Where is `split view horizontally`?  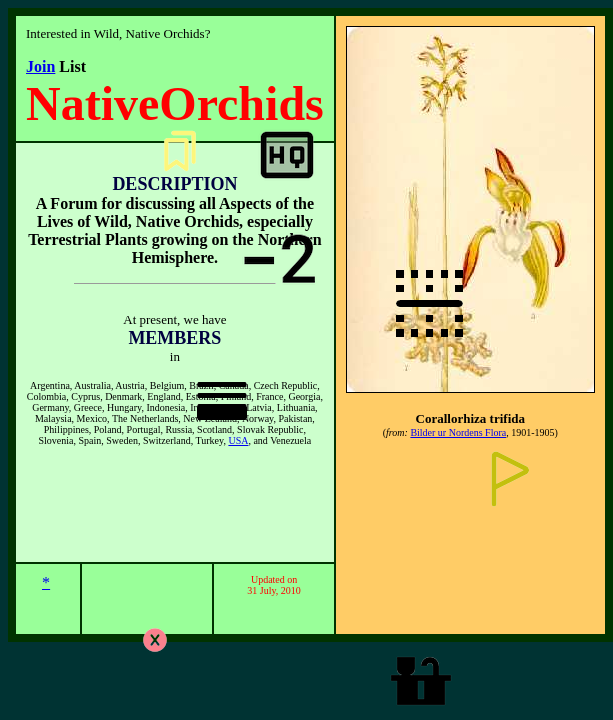
split view horizontally is located at coordinates (222, 401).